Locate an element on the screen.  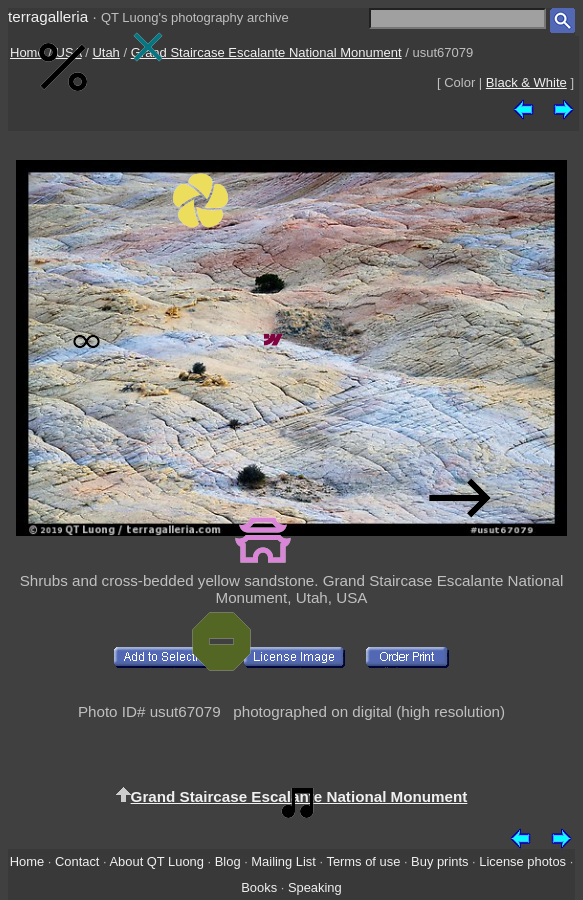
indicates spam or blocked content is located at coordinates (221, 641).